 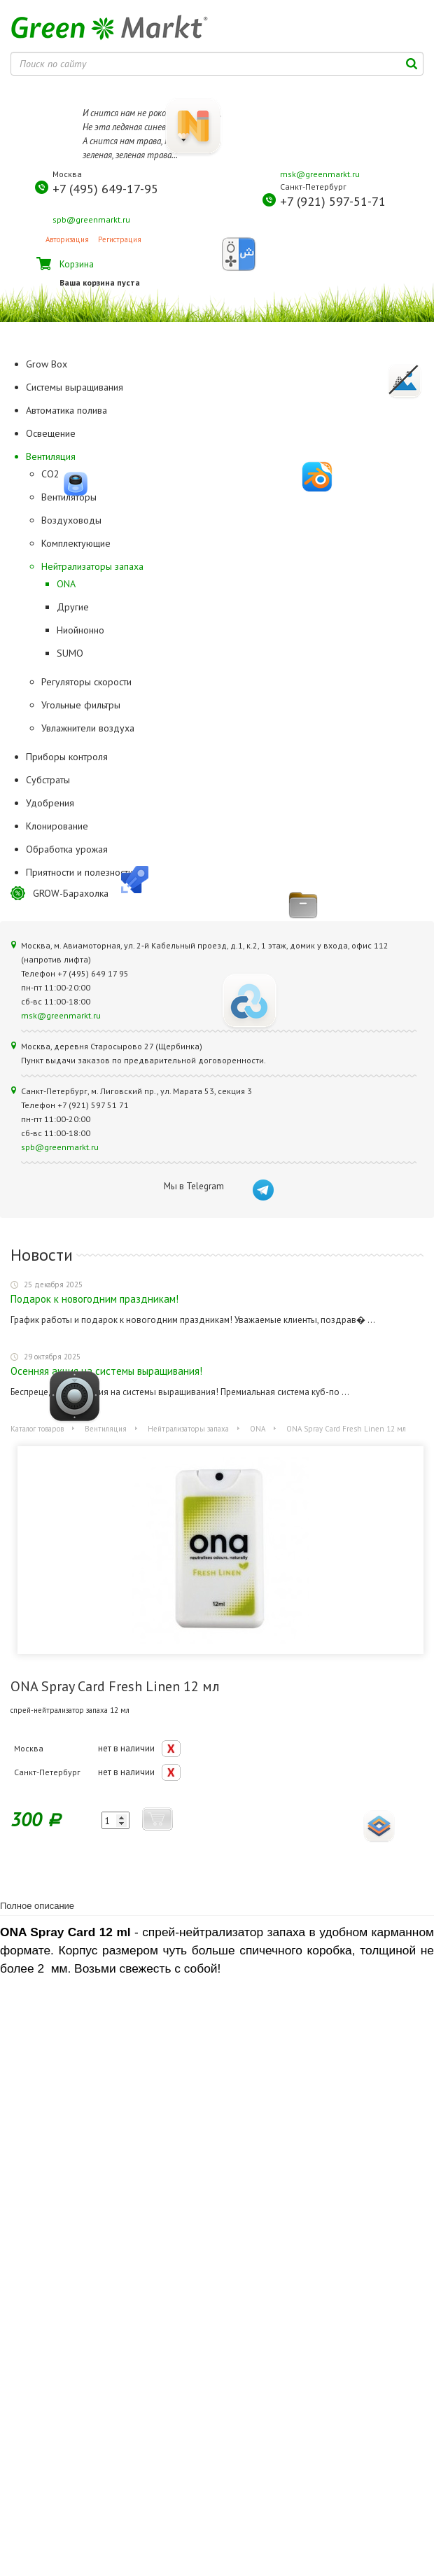 What do you see at coordinates (379, 1826) in the screenshot?
I see `open ripcord messaging app` at bounding box center [379, 1826].